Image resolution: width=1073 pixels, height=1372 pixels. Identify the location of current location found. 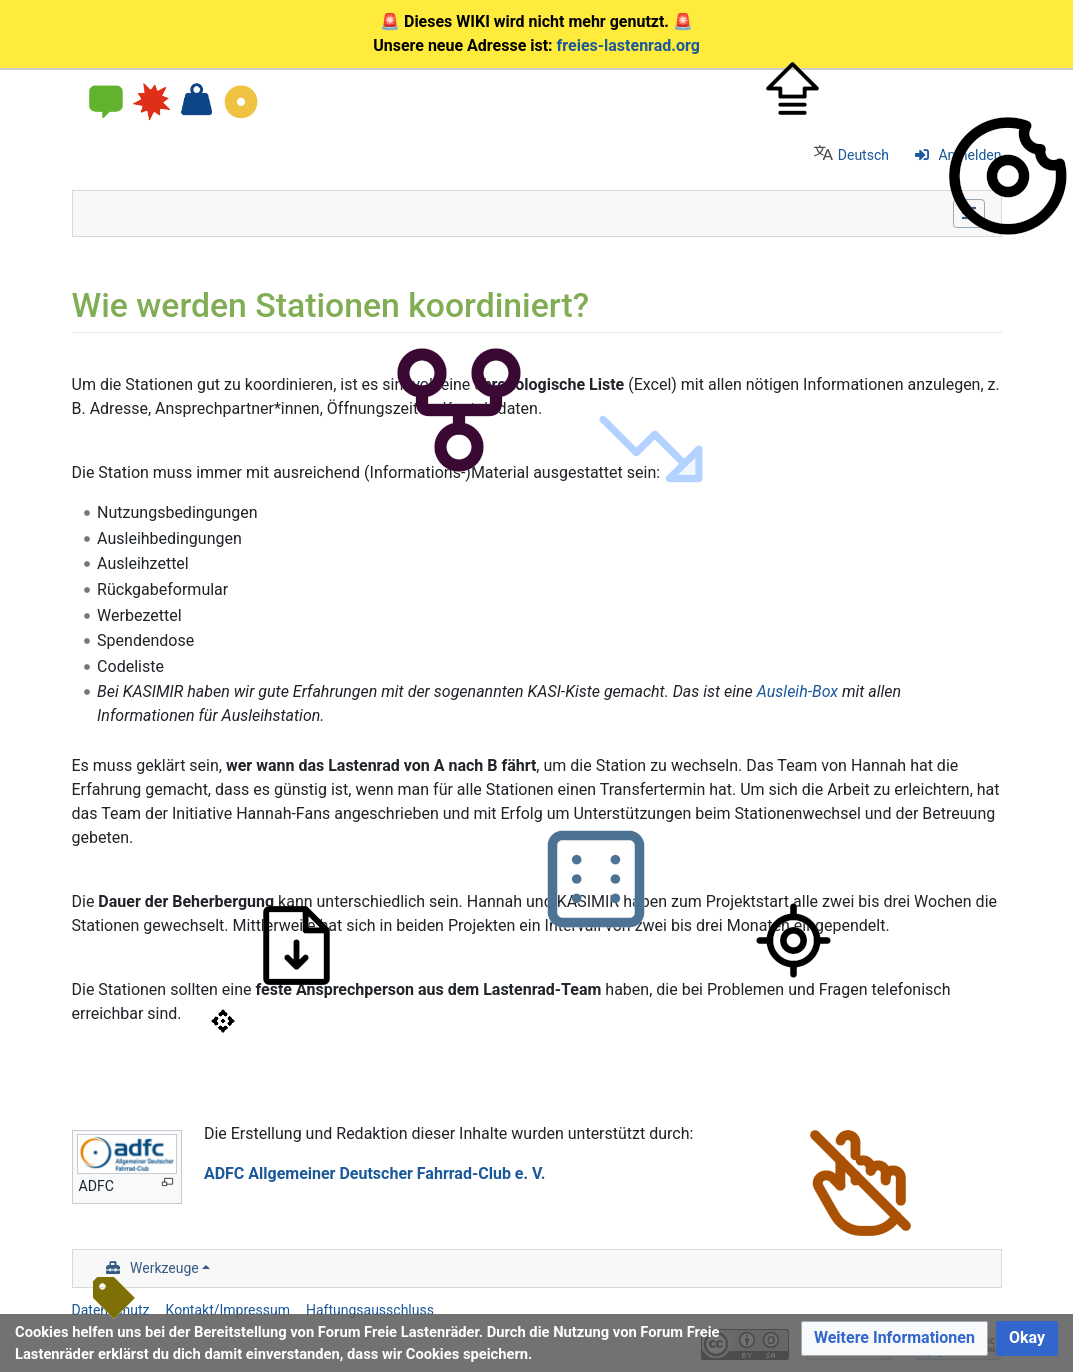
(793, 940).